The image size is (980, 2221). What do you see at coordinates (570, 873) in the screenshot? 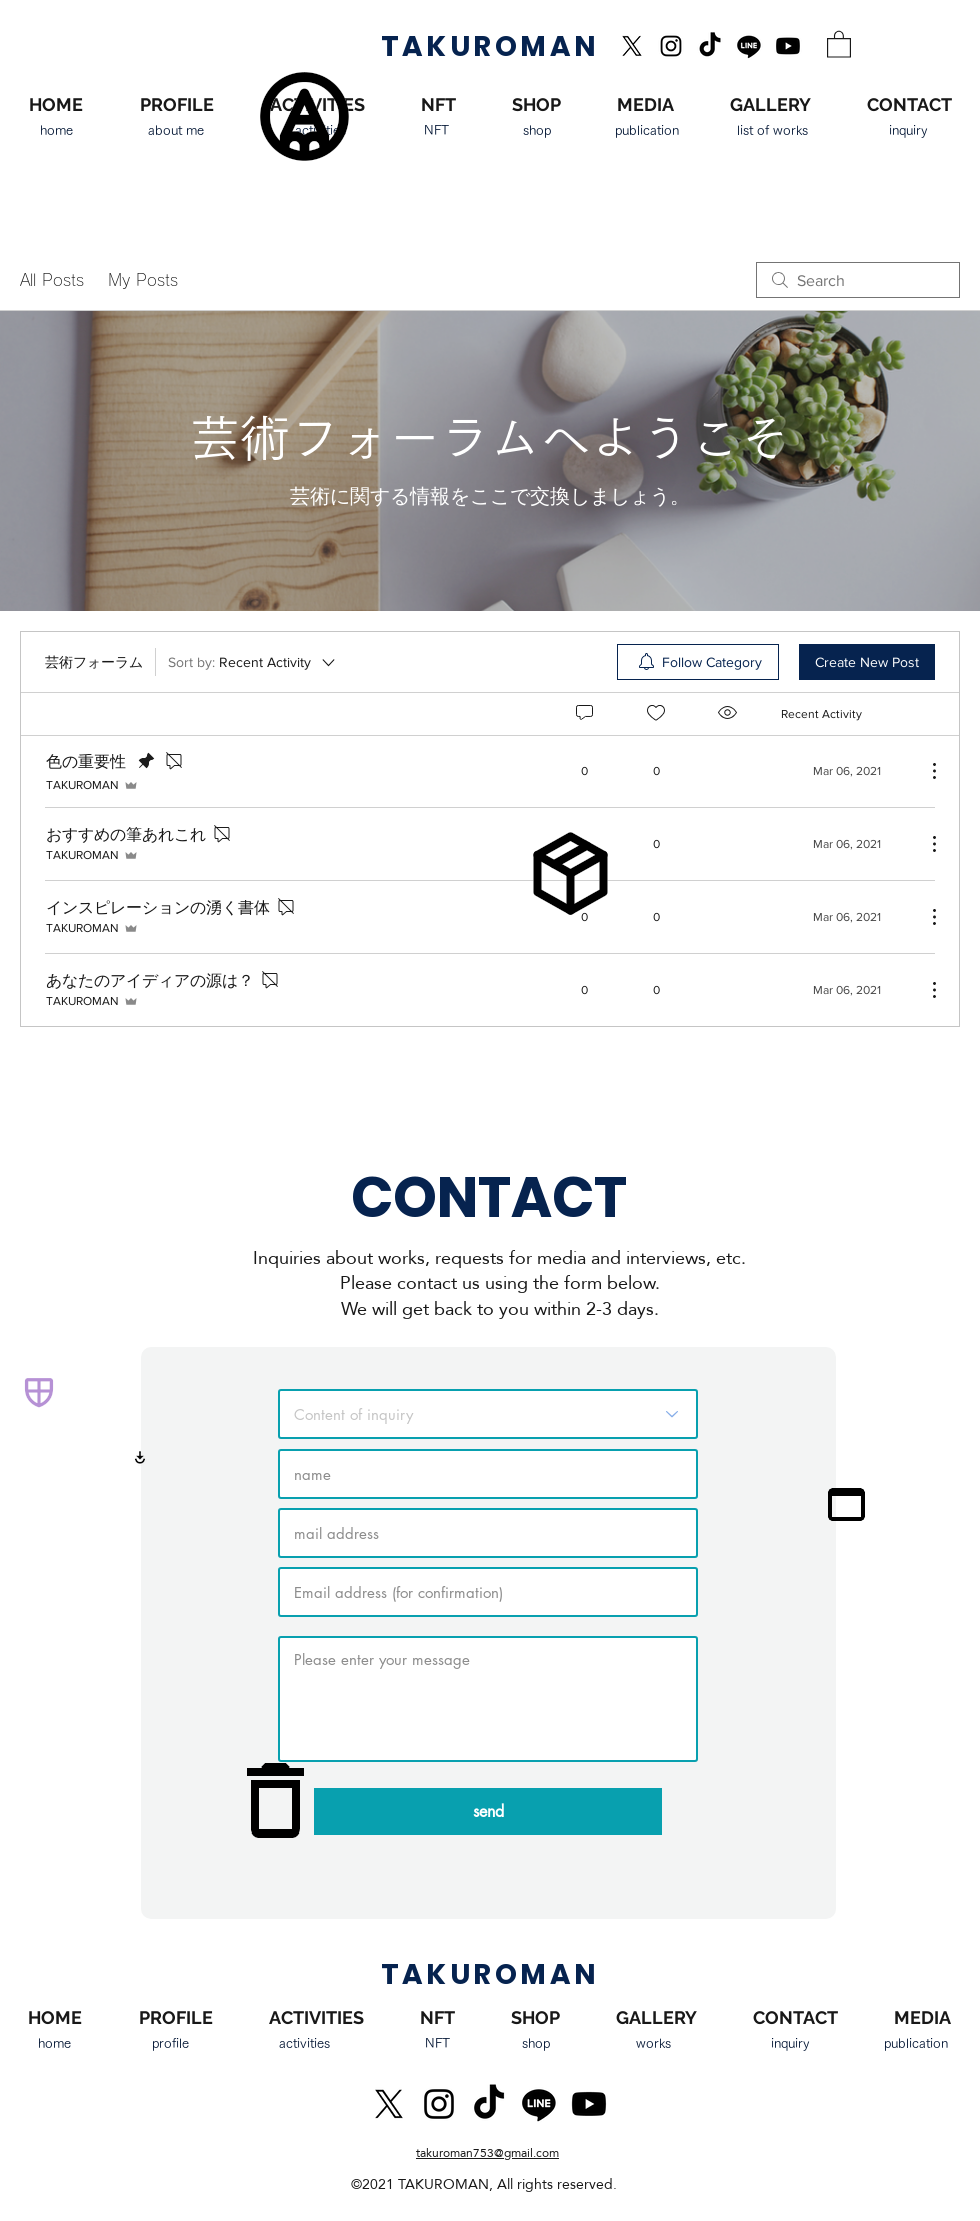
I see `view package or shipment details` at bounding box center [570, 873].